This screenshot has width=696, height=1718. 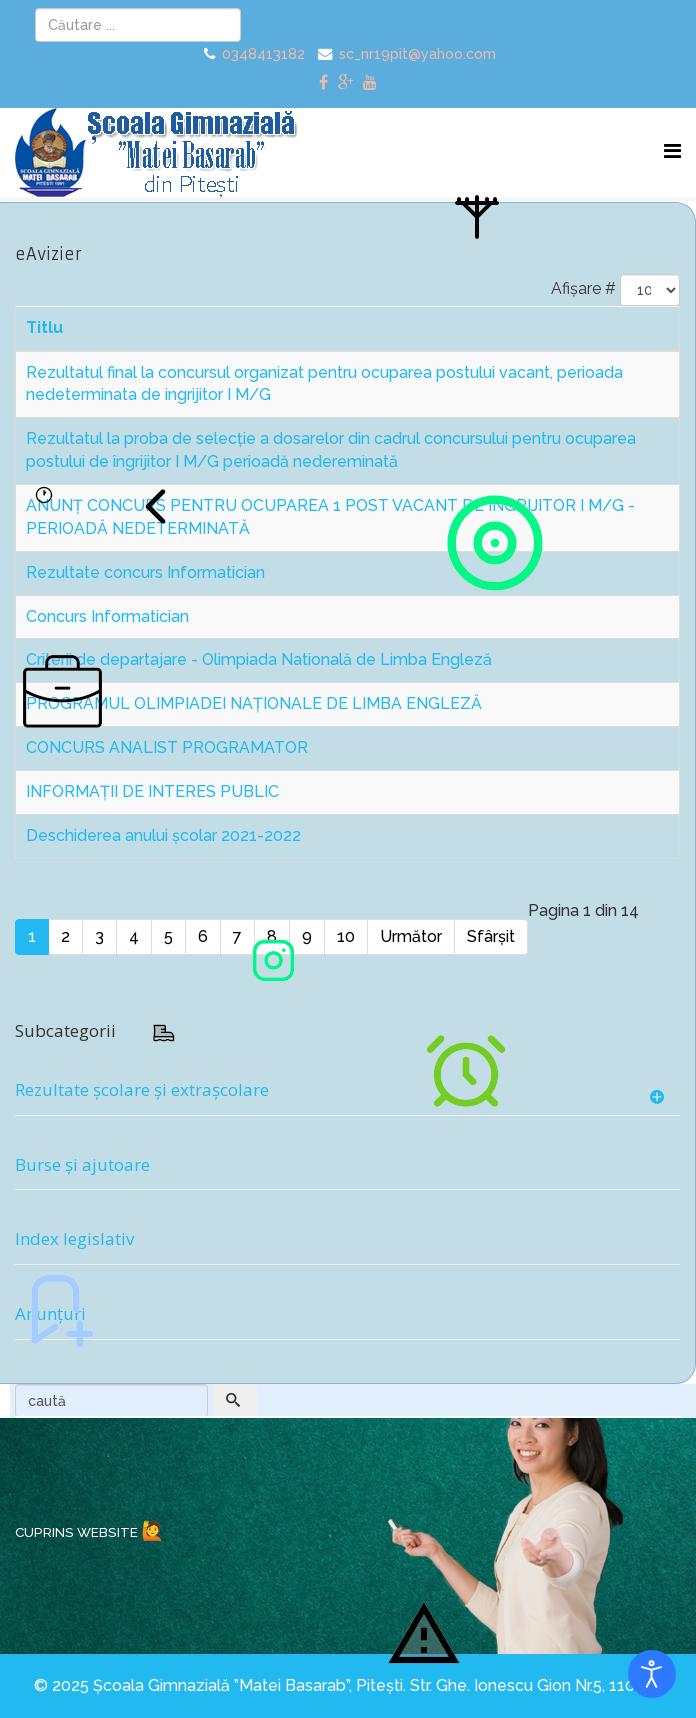 What do you see at coordinates (62, 694) in the screenshot?
I see `access work or business-related content` at bounding box center [62, 694].